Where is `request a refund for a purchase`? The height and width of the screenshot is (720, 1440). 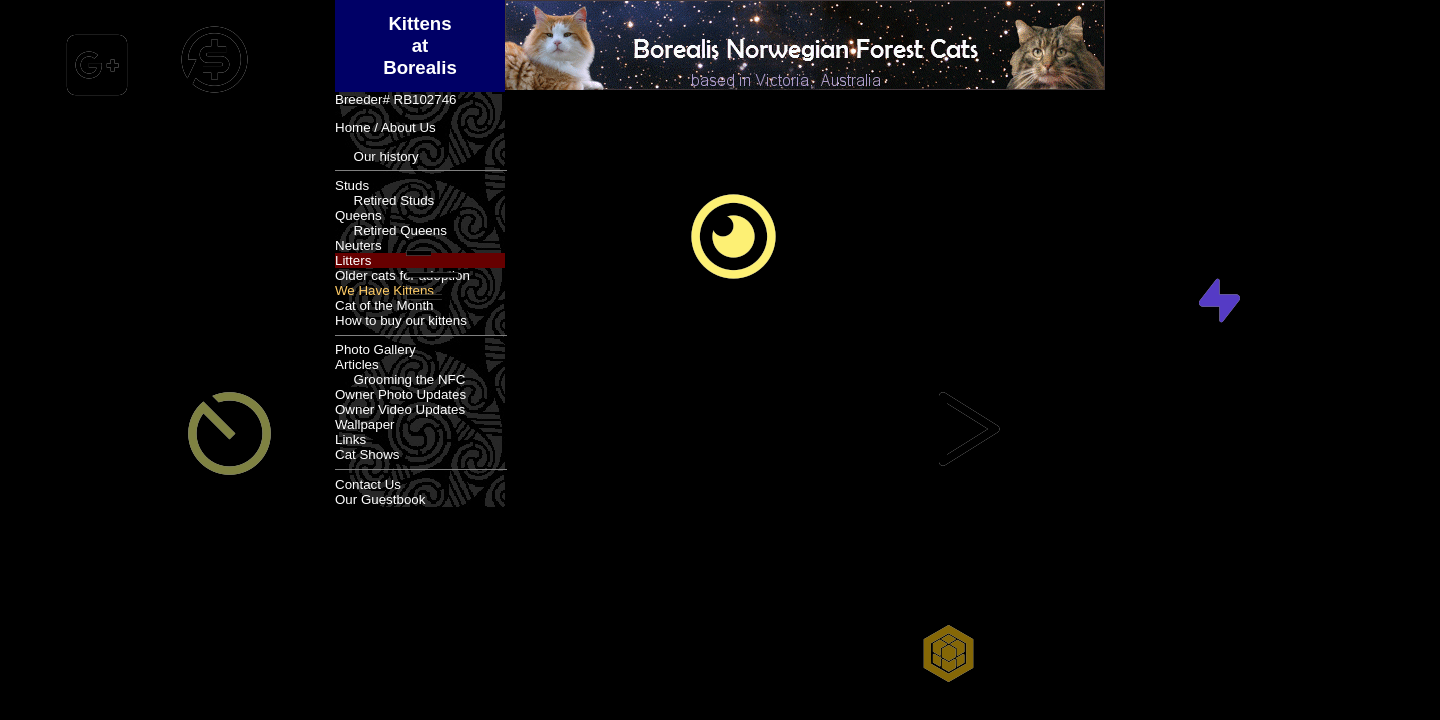
request a refund for a purchase is located at coordinates (214, 59).